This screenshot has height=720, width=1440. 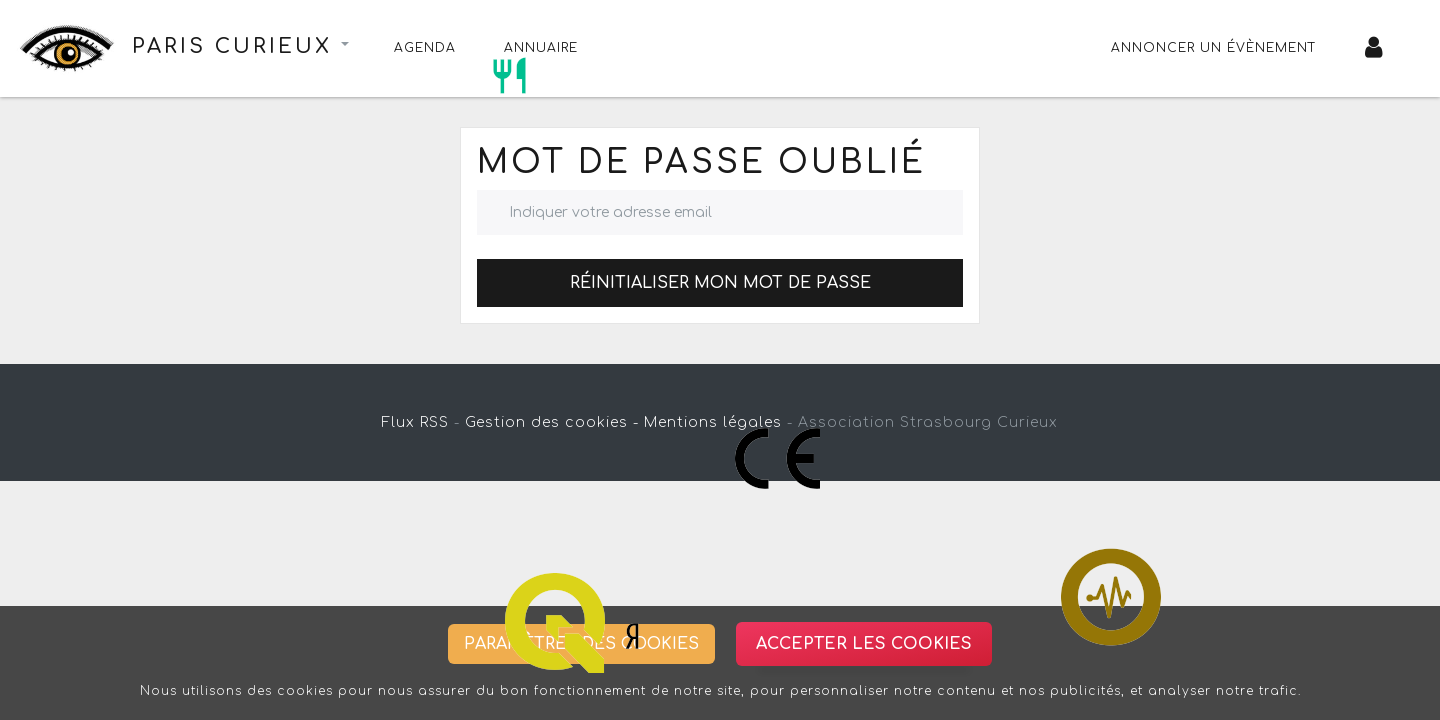 What do you see at coordinates (777, 458) in the screenshot?
I see `indicates CE certification or European conformity compliance` at bounding box center [777, 458].